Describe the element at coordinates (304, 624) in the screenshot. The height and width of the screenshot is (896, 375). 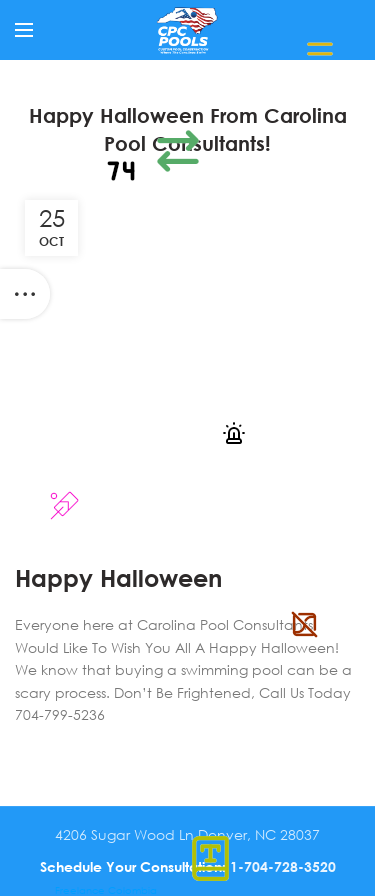
I see `disable contrast adjustment` at that location.